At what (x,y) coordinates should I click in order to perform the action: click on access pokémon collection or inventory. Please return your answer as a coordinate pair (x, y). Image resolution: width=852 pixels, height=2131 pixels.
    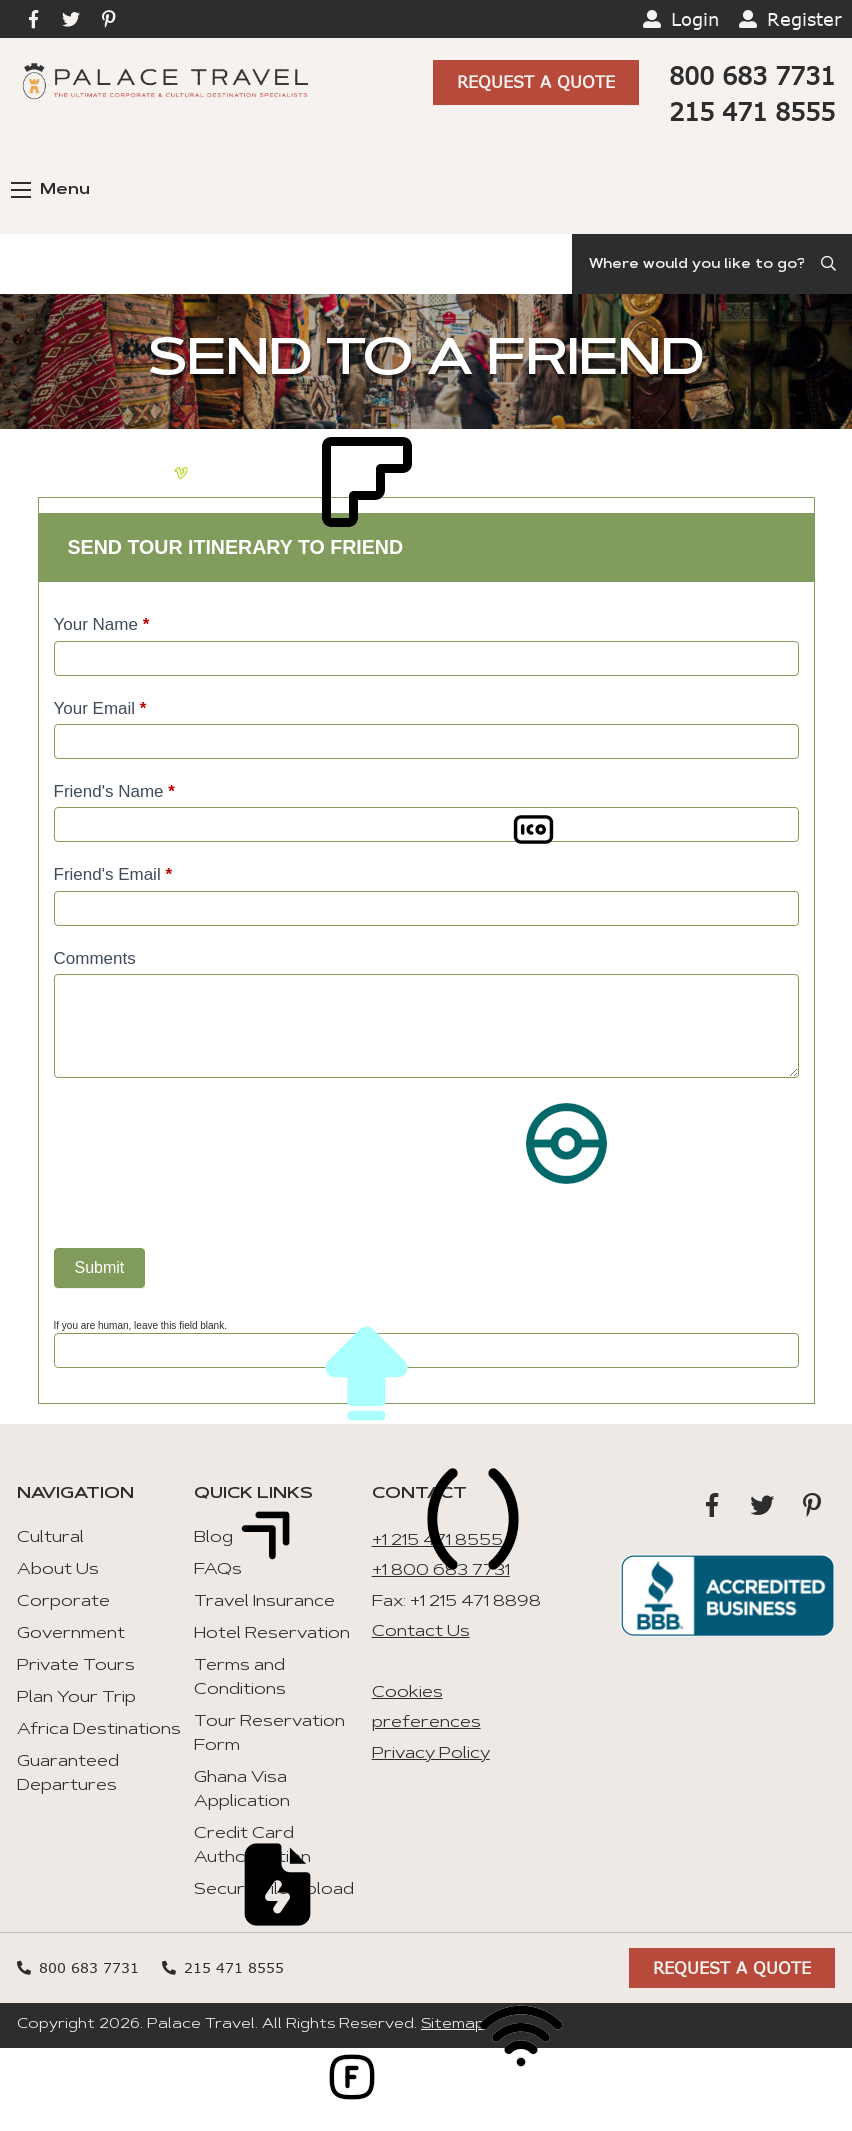
    Looking at the image, I should click on (566, 1143).